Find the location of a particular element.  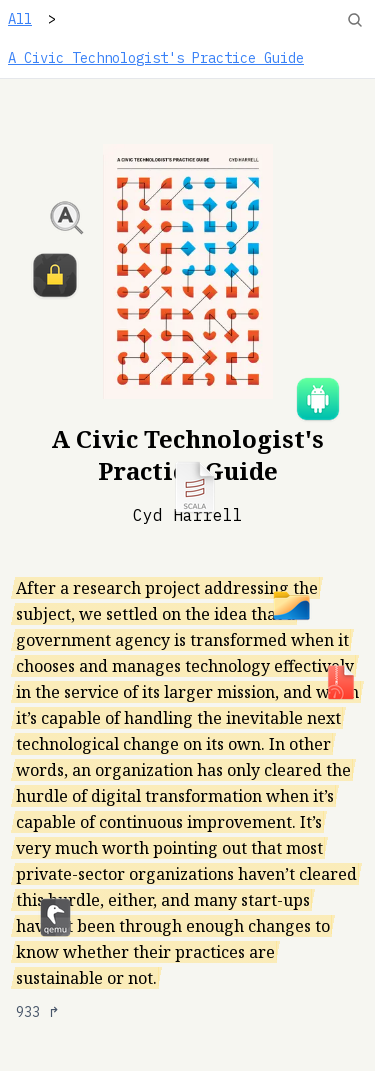

an rpm package file for linux software installation is located at coordinates (341, 683).